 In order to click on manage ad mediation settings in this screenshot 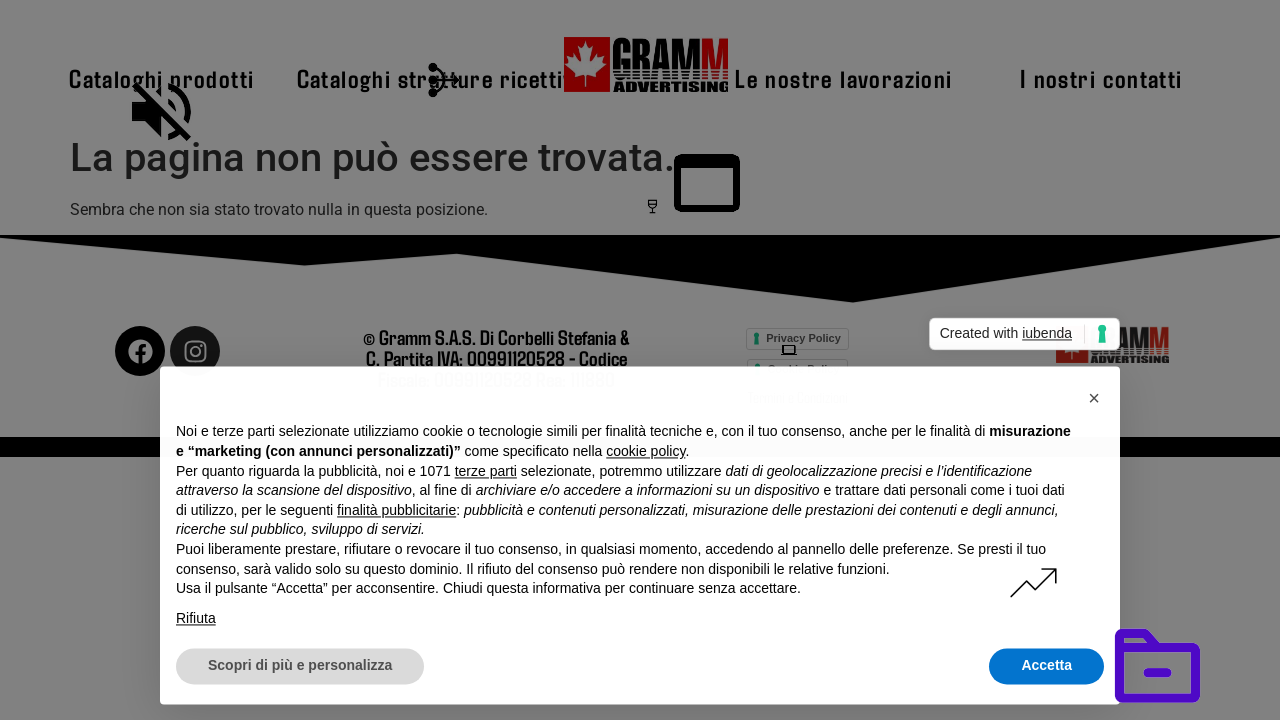, I will do `click(444, 80)`.